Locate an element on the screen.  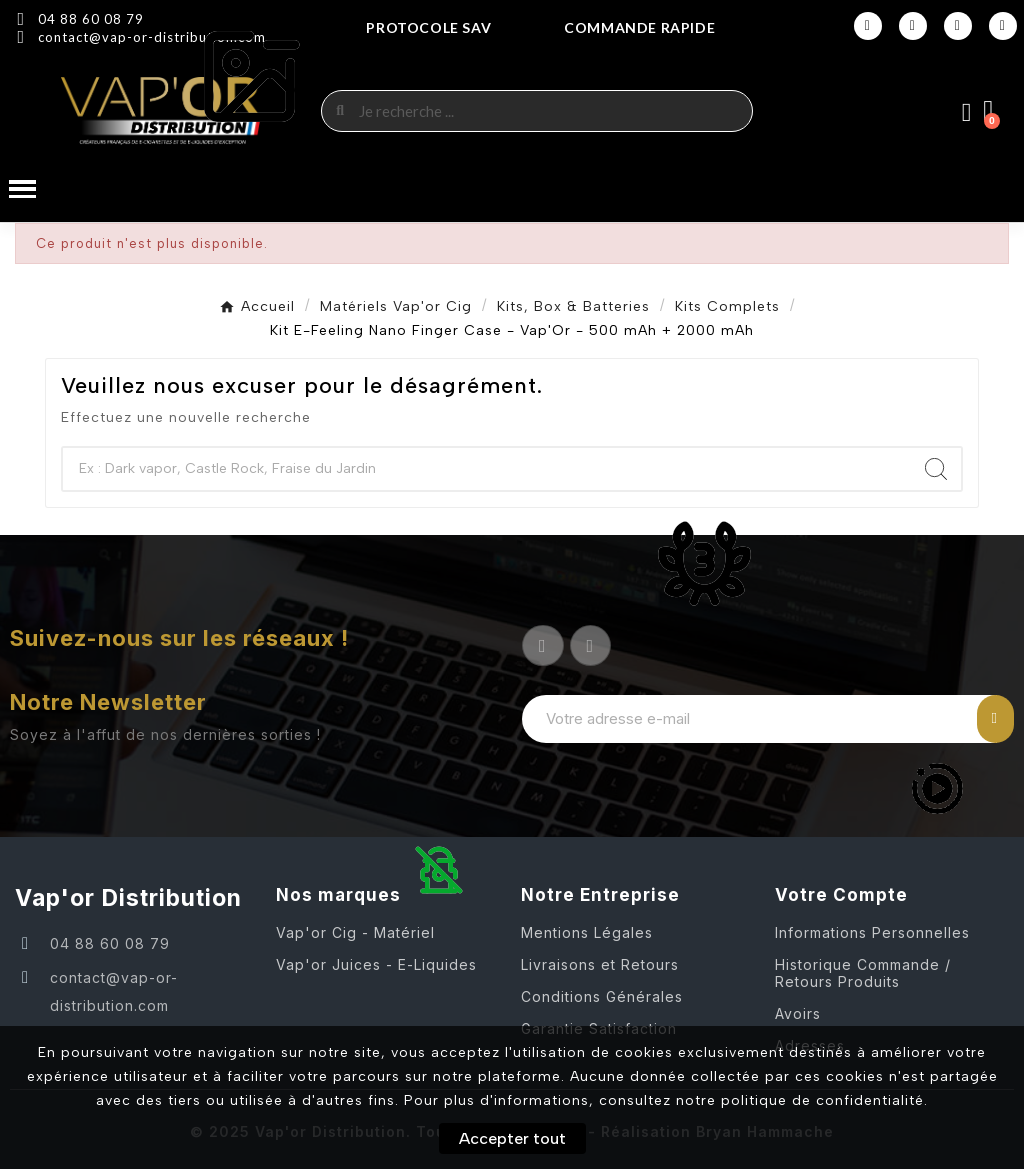
fire hydrant unavailable or out of service is located at coordinates (439, 870).